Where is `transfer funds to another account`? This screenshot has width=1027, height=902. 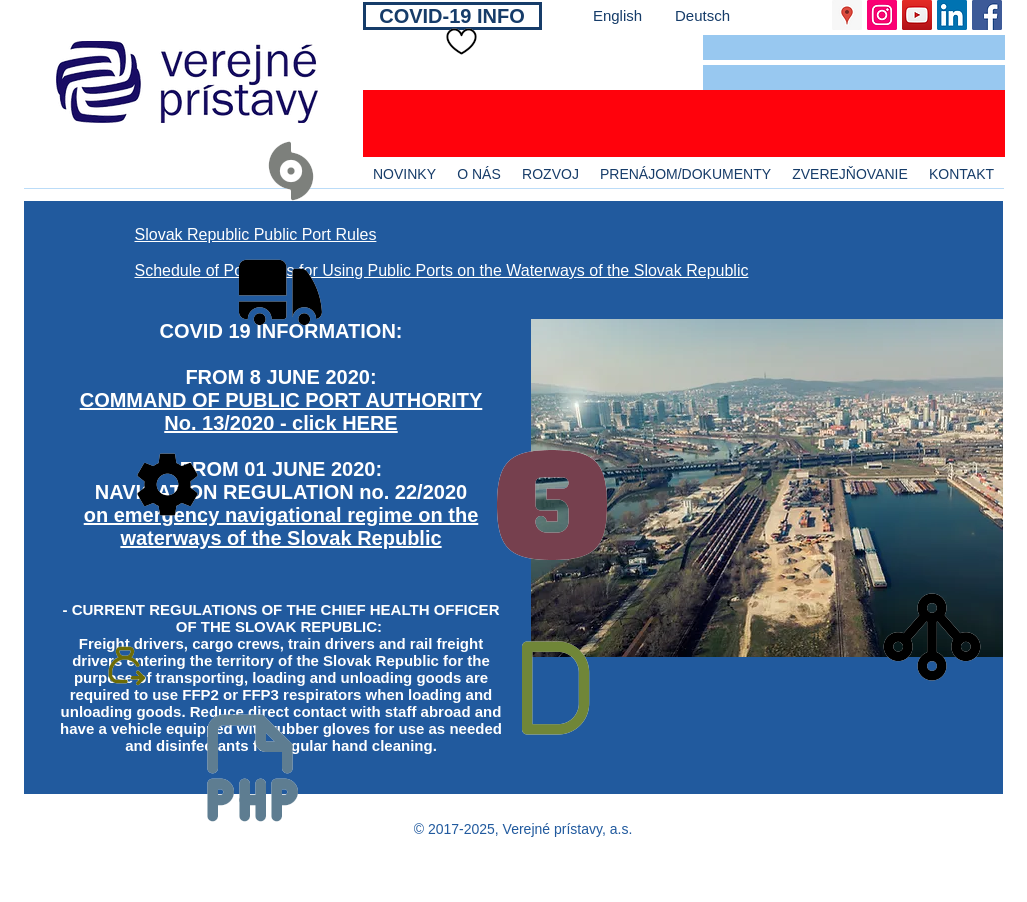 transfer funds to another account is located at coordinates (125, 665).